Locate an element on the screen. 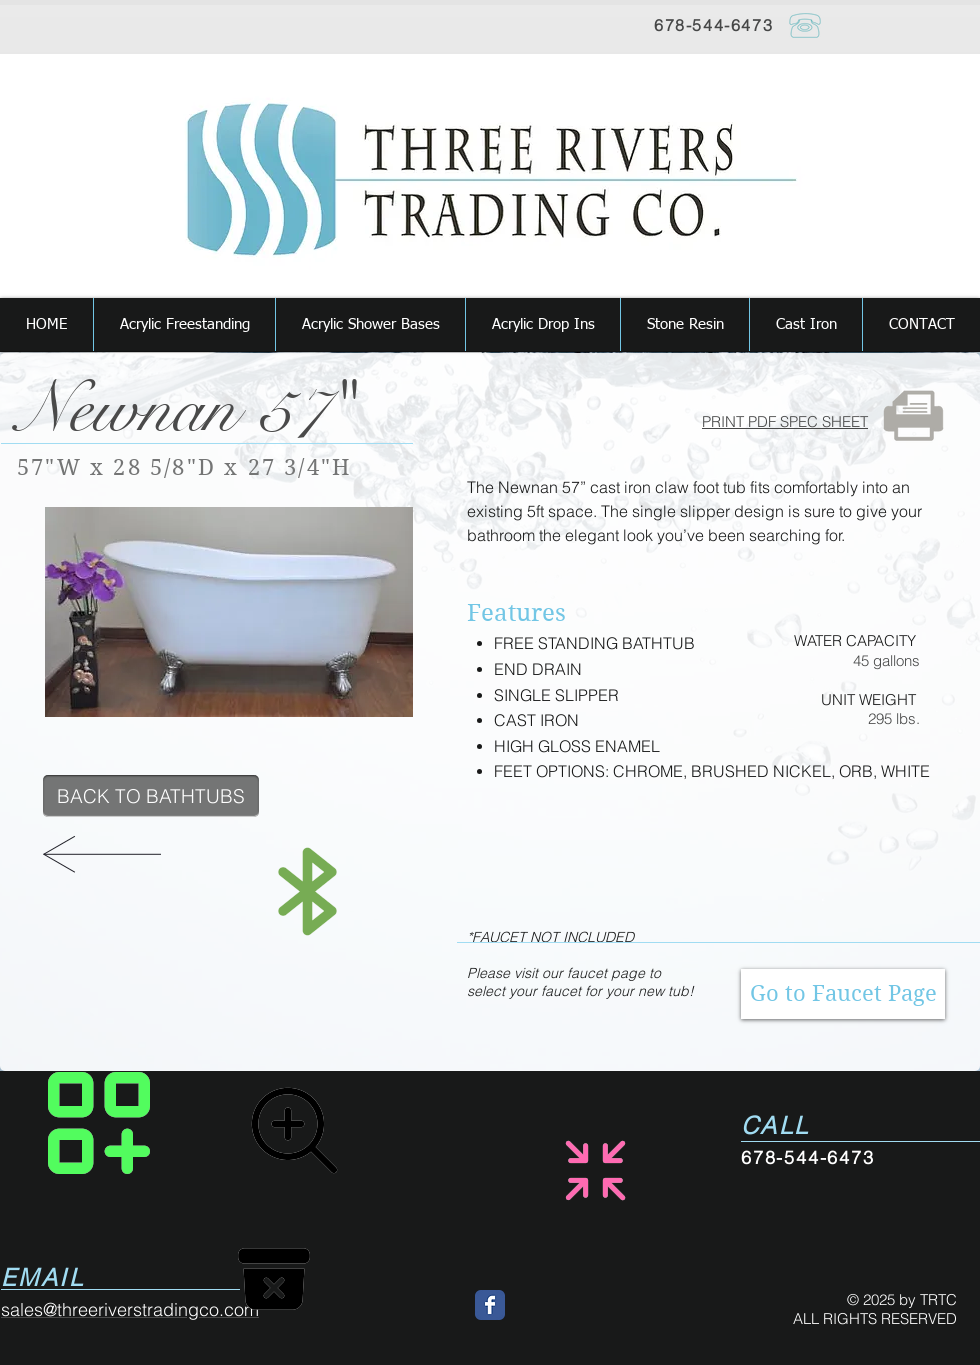 Image resolution: width=980 pixels, height=1365 pixels. zoom in on content is located at coordinates (294, 1130).